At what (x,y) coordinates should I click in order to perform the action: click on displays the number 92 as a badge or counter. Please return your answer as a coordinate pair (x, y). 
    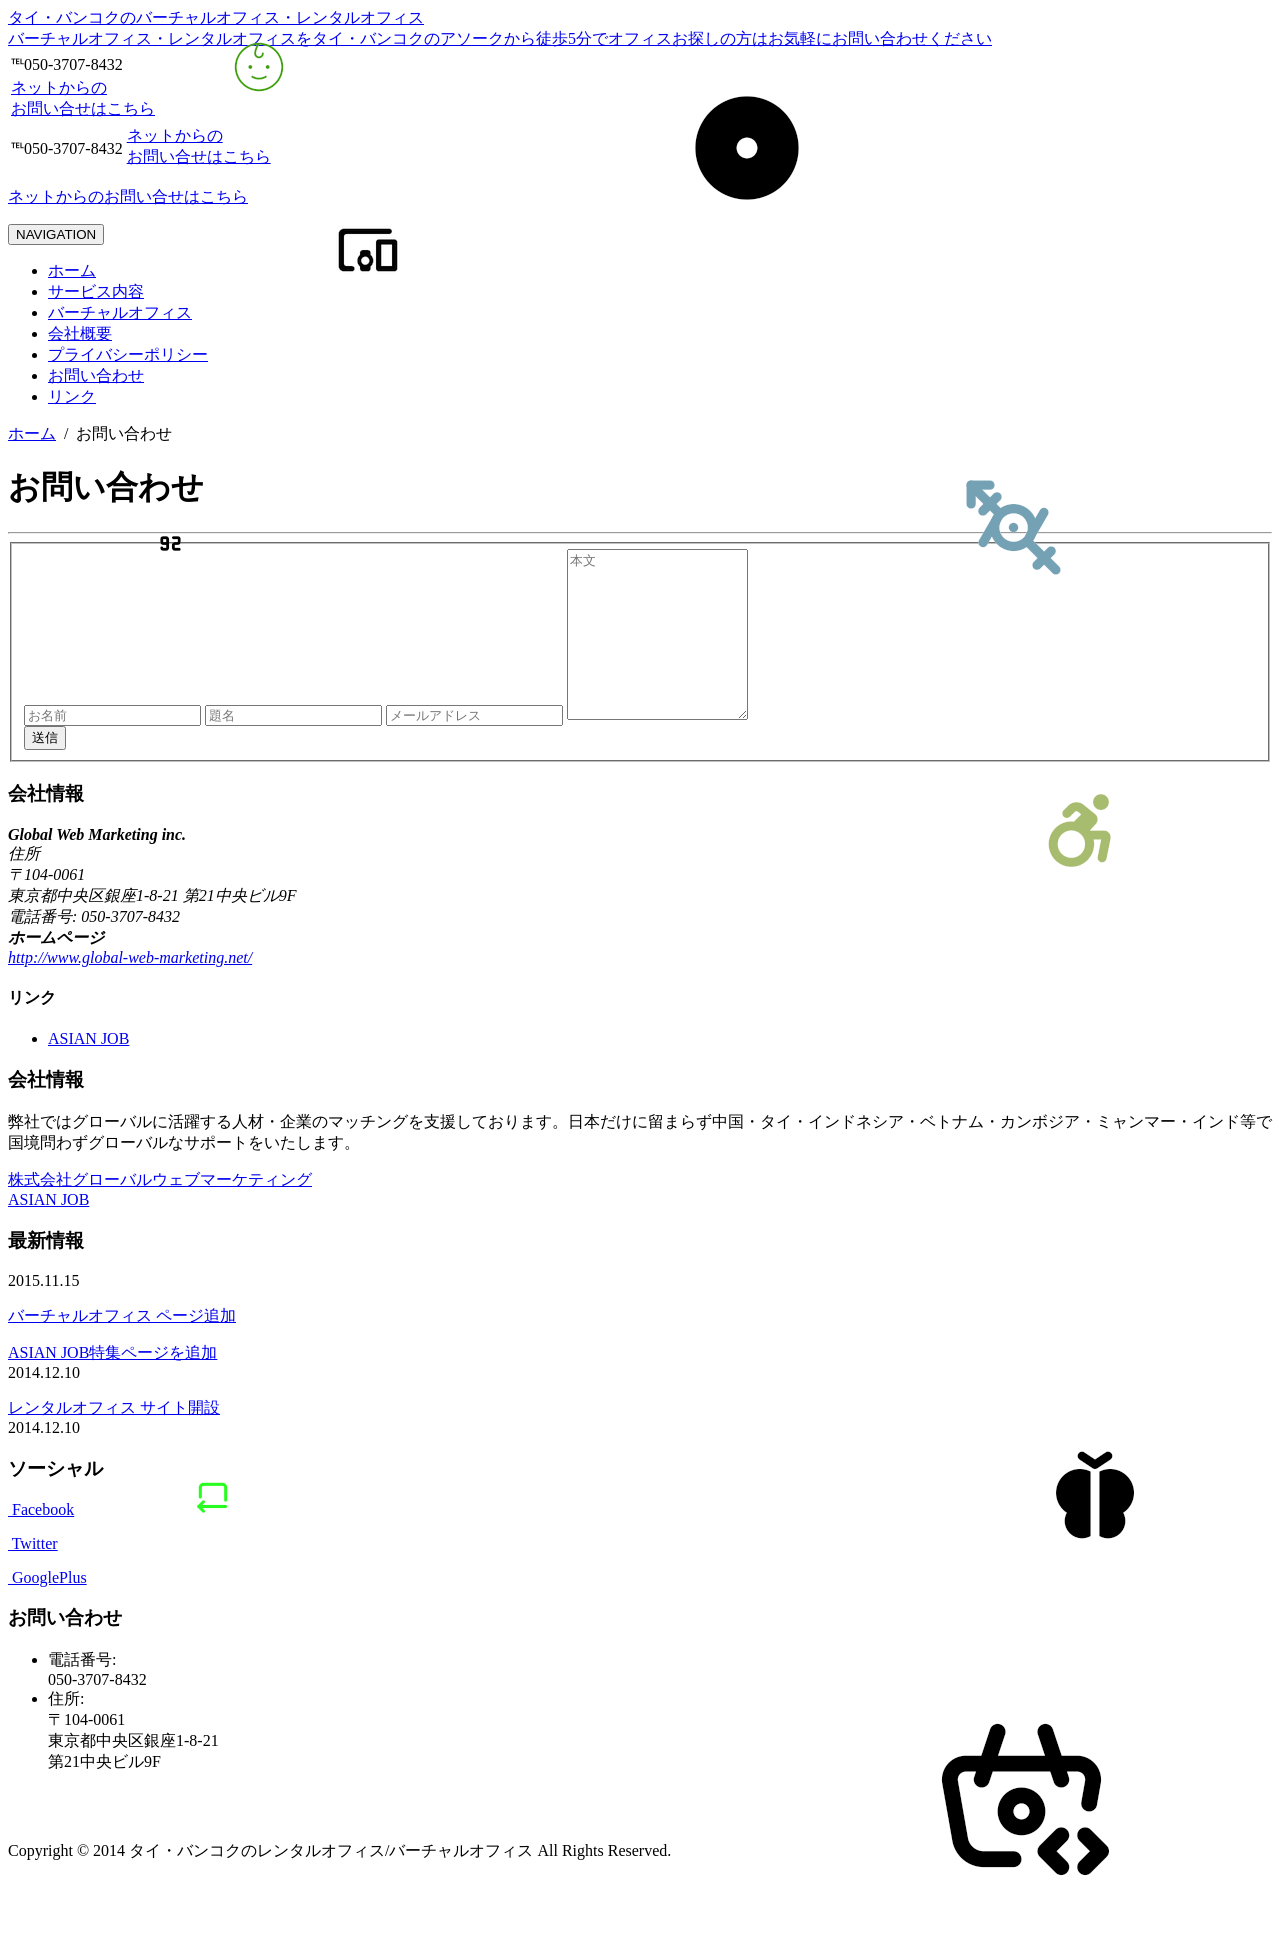
    Looking at the image, I should click on (170, 543).